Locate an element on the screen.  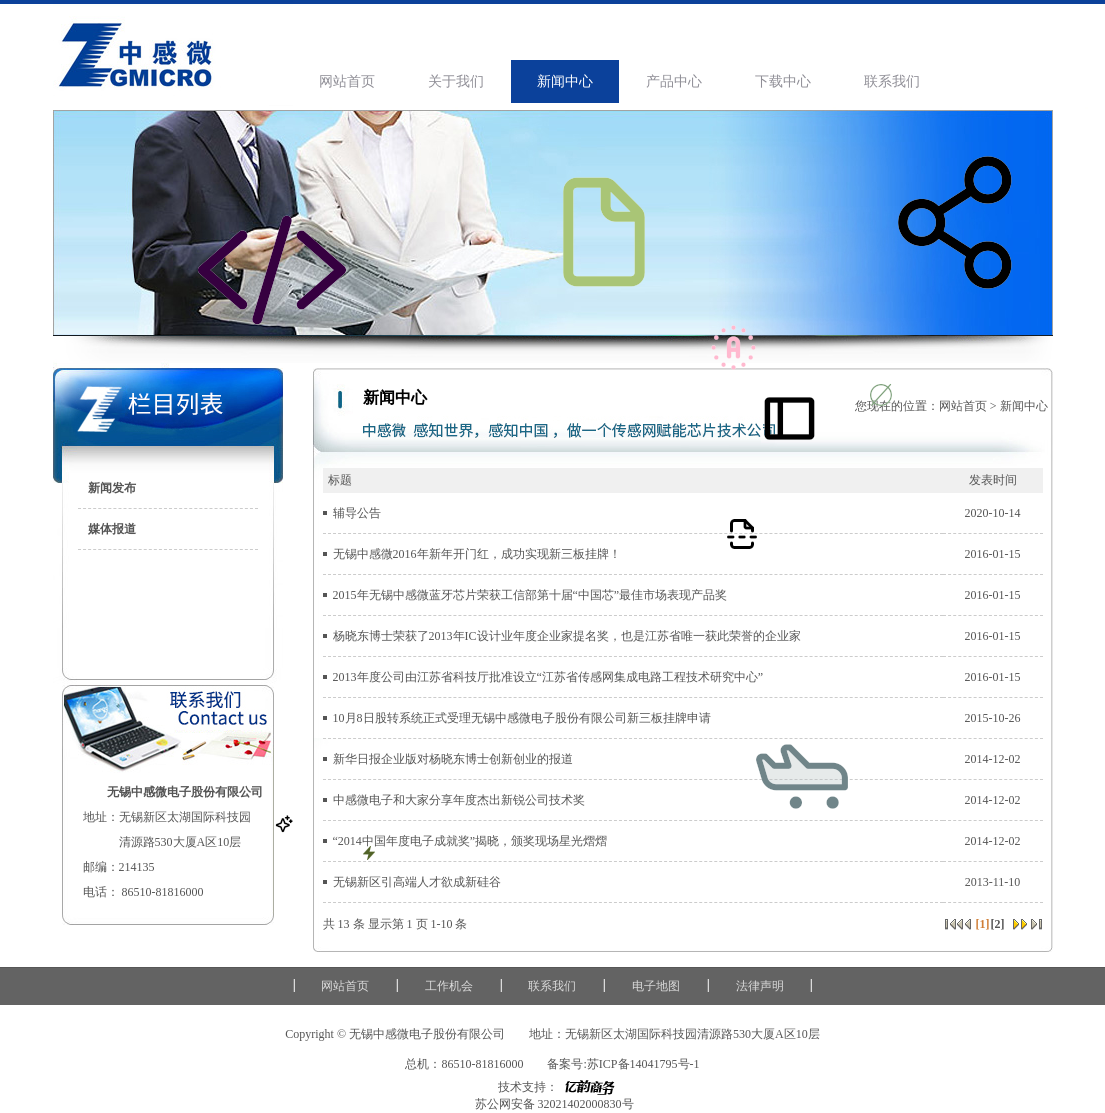
view or edit source code is located at coordinates (272, 270).